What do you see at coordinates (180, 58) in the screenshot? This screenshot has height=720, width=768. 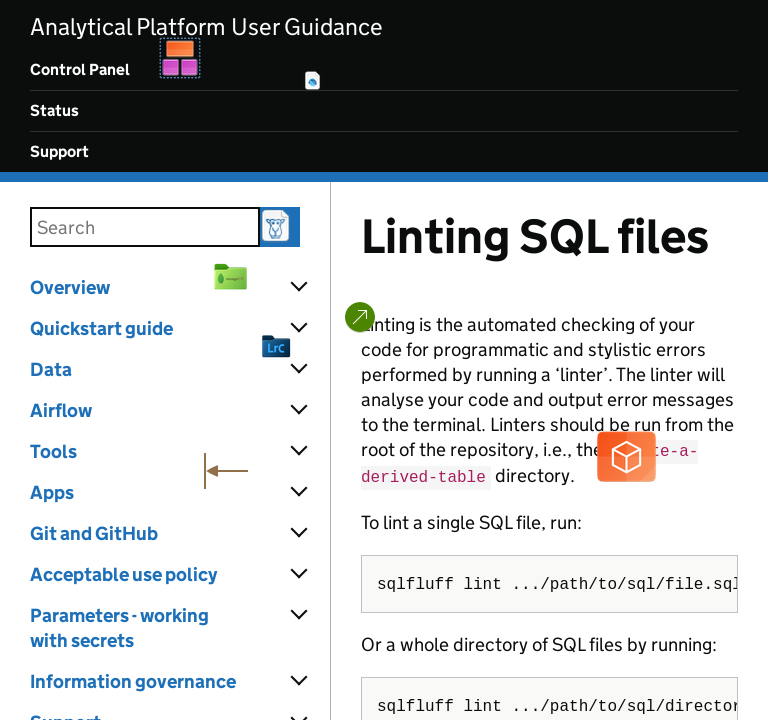 I see `select all items in the current view` at bounding box center [180, 58].